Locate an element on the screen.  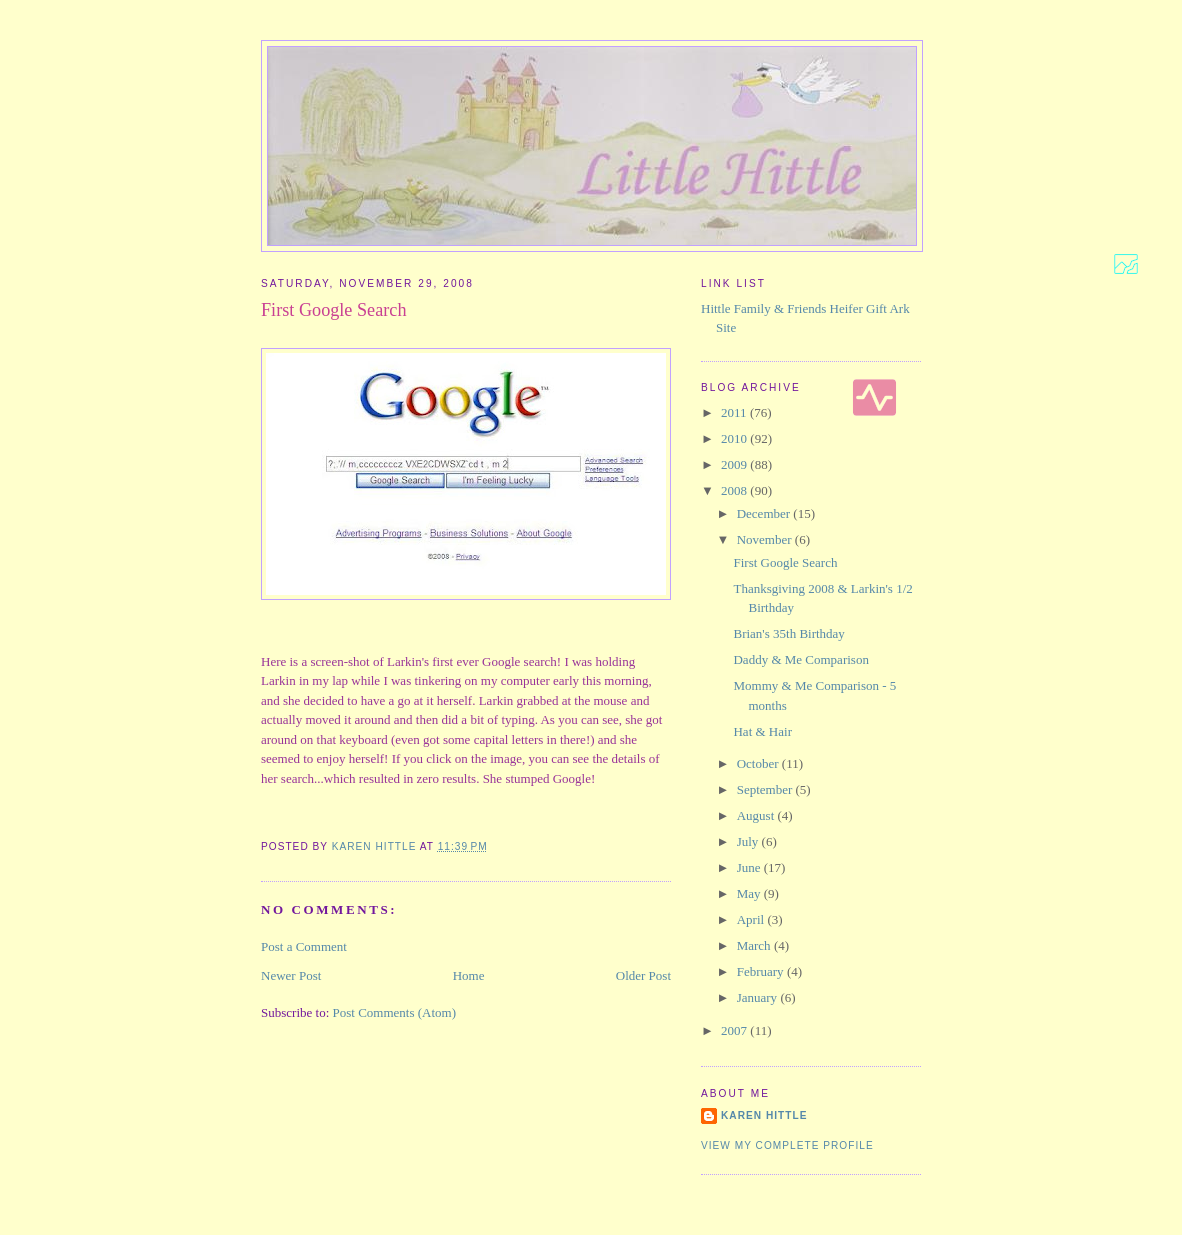
indicates a broken or corrupted image file is located at coordinates (1126, 264).